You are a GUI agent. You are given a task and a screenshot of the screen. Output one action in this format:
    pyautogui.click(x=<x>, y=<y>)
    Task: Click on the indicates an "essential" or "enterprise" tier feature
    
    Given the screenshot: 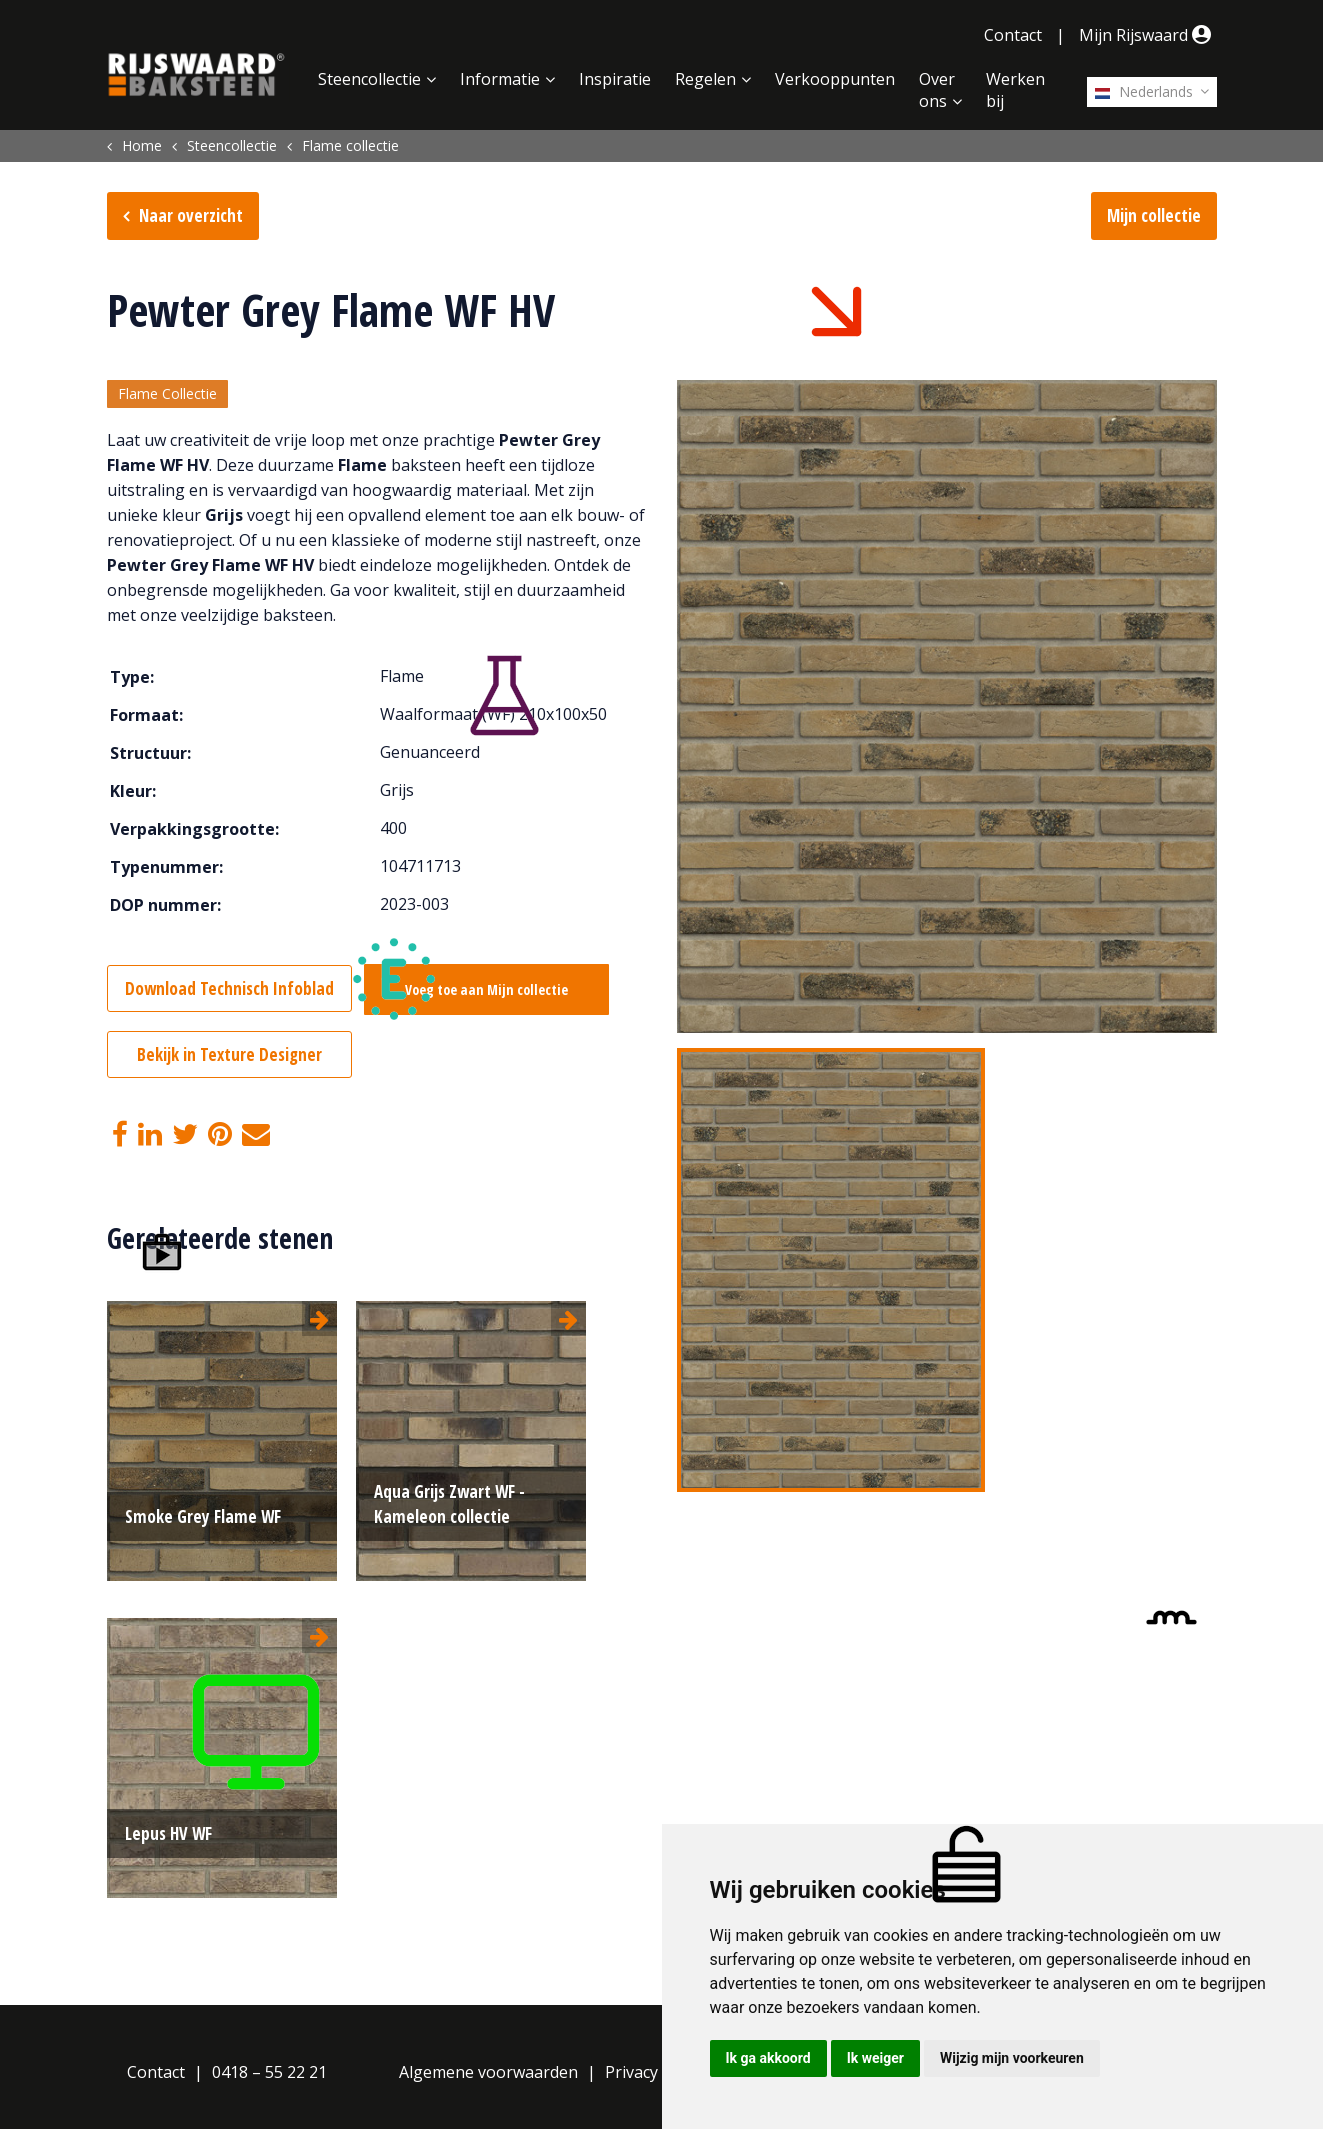 What is the action you would take?
    pyautogui.click(x=394, y=979)
    